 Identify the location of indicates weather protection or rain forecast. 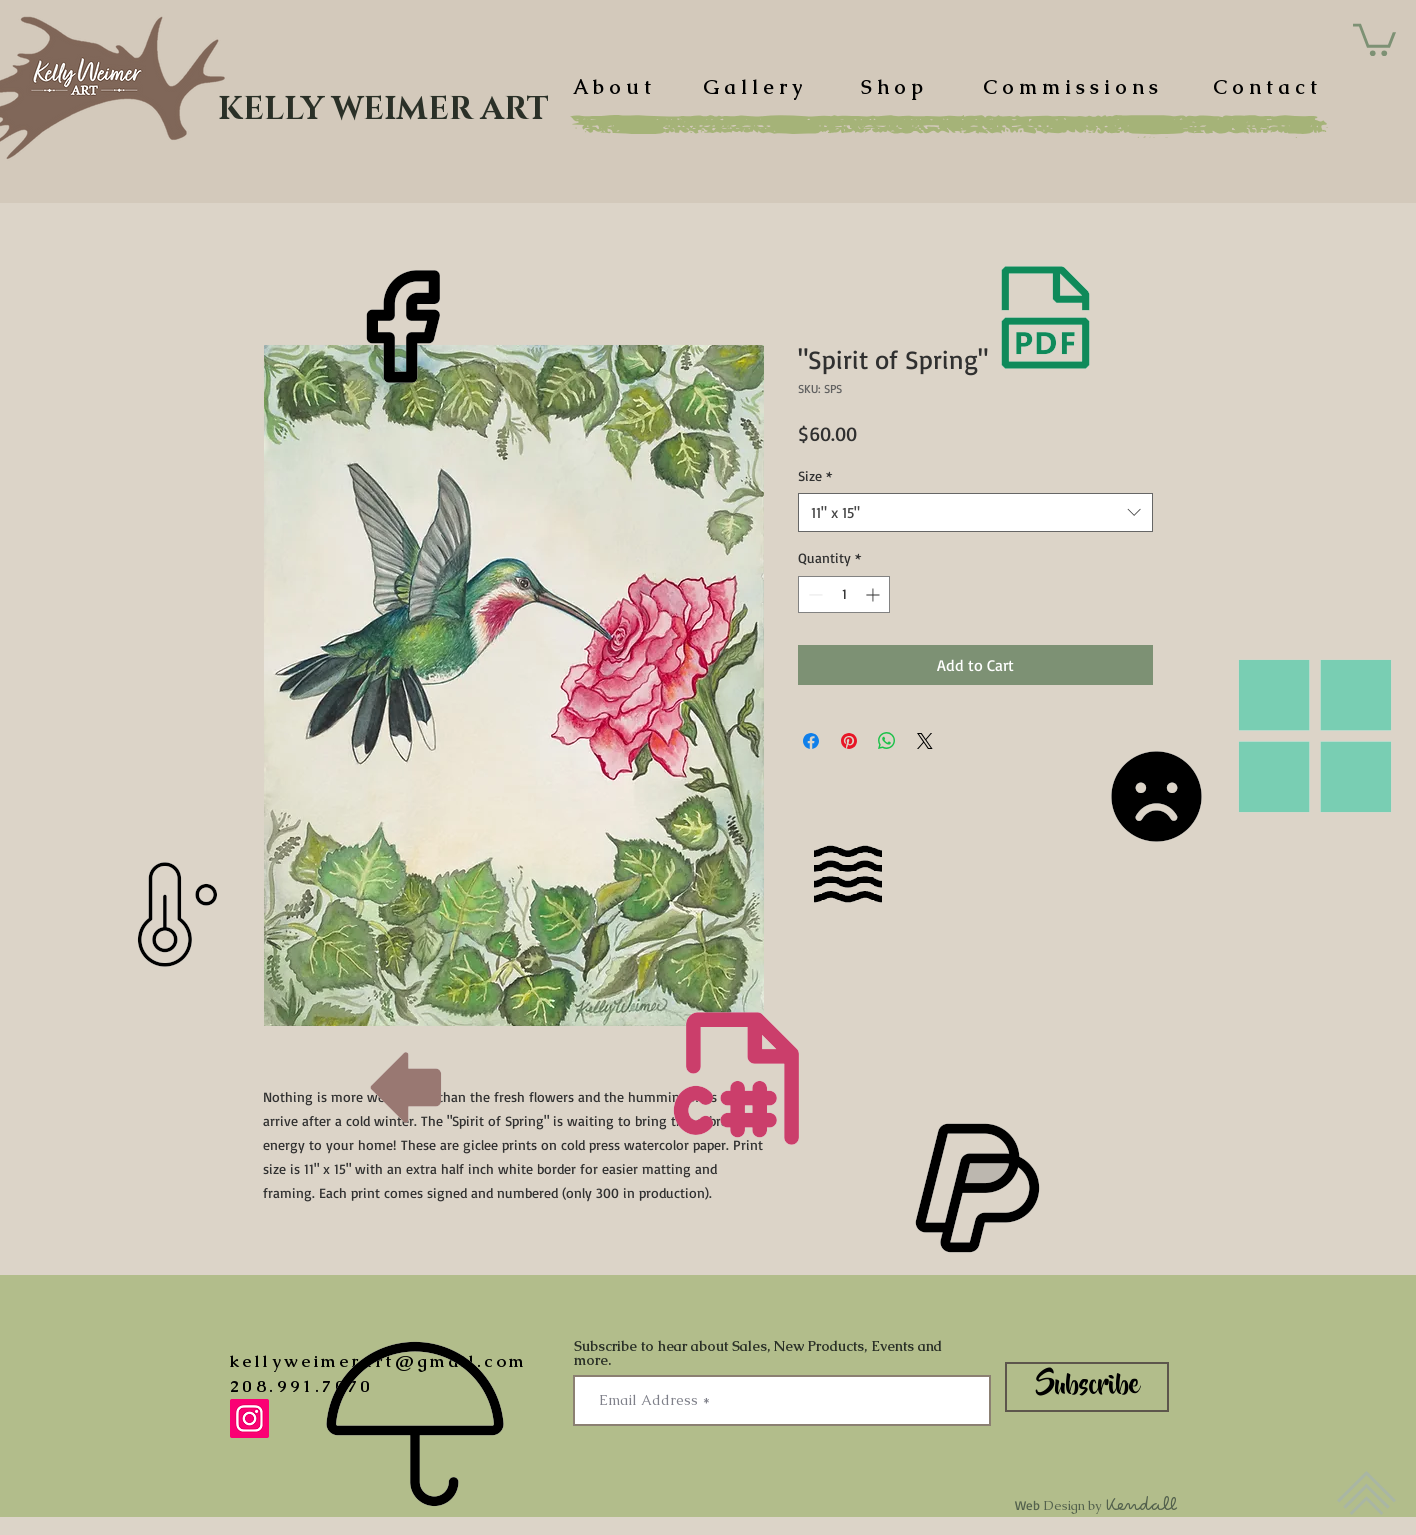
(415, 1424).